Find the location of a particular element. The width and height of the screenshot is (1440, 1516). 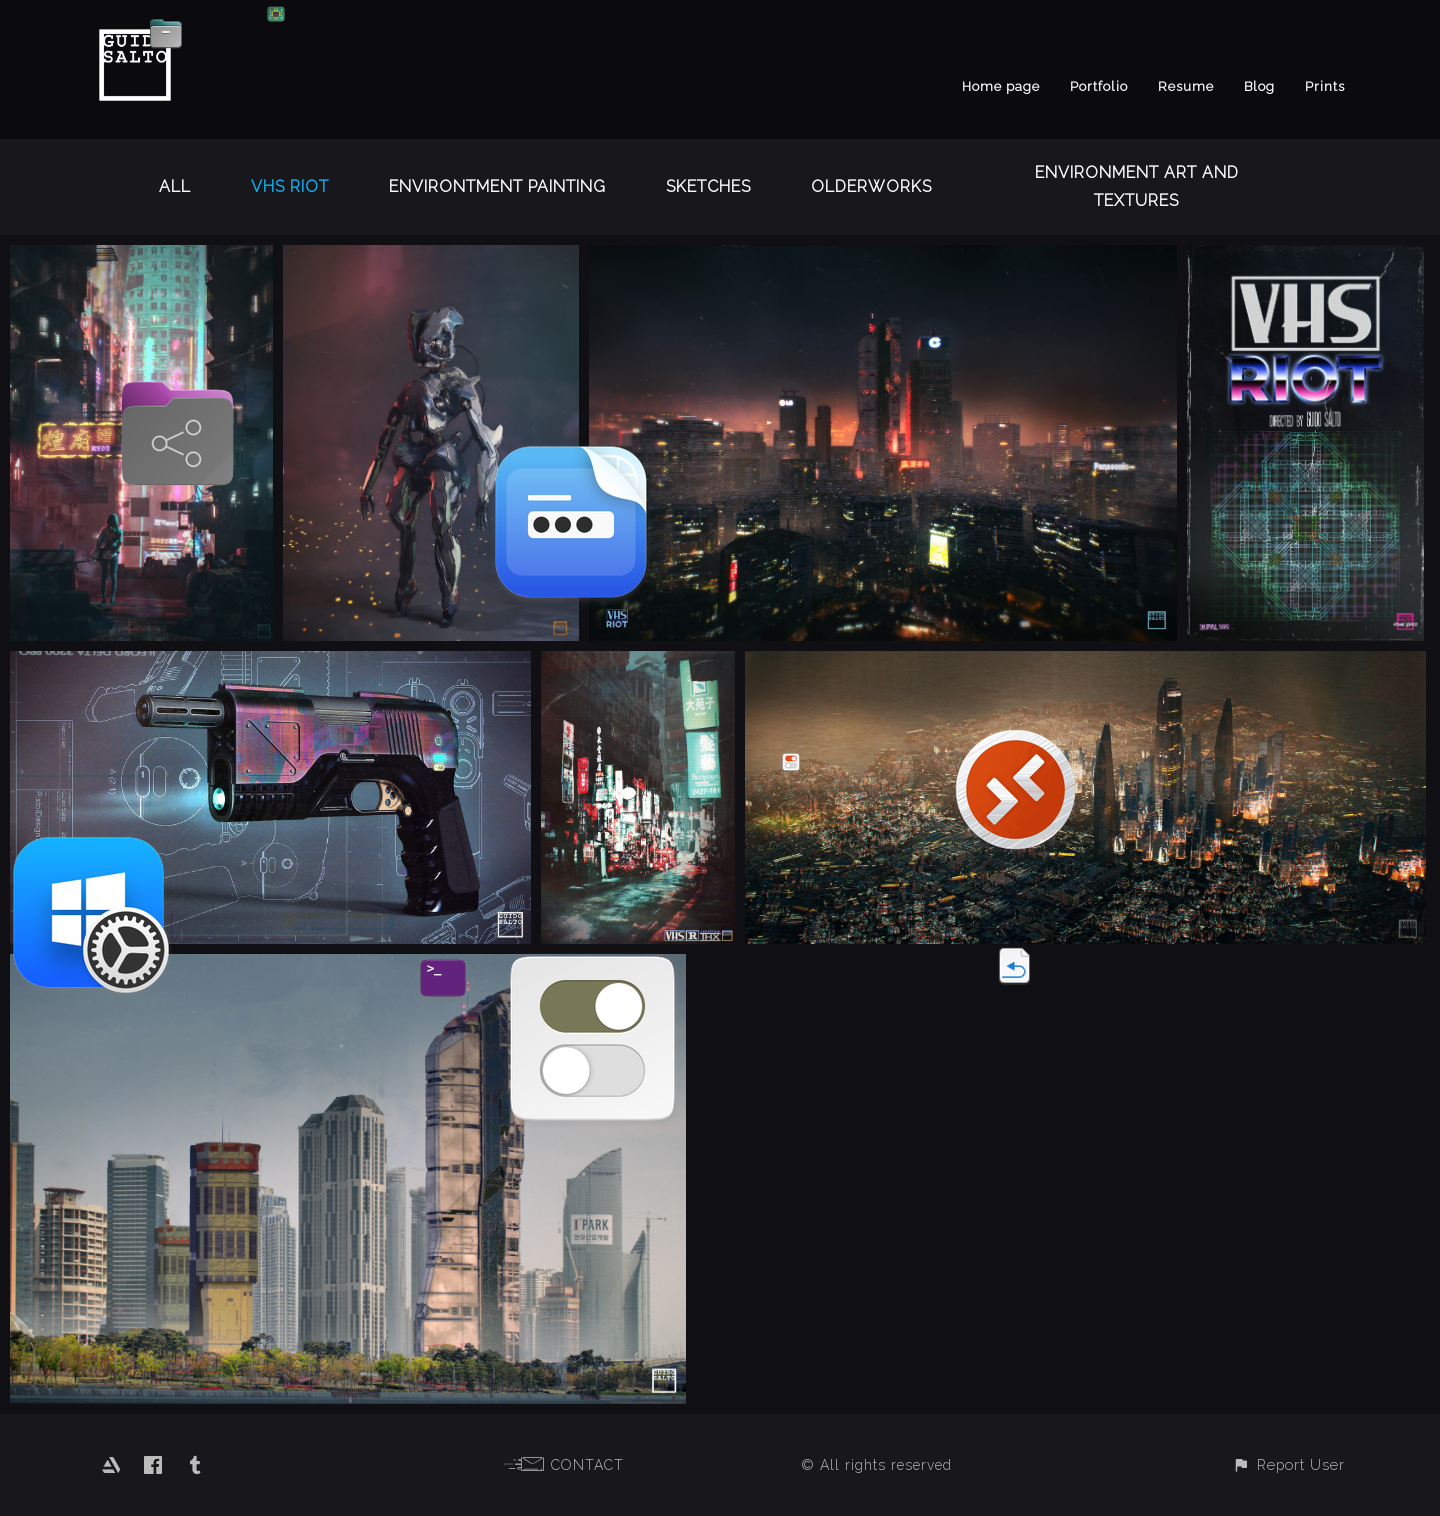

open your public shared folder is located at coordinates (177, 433).